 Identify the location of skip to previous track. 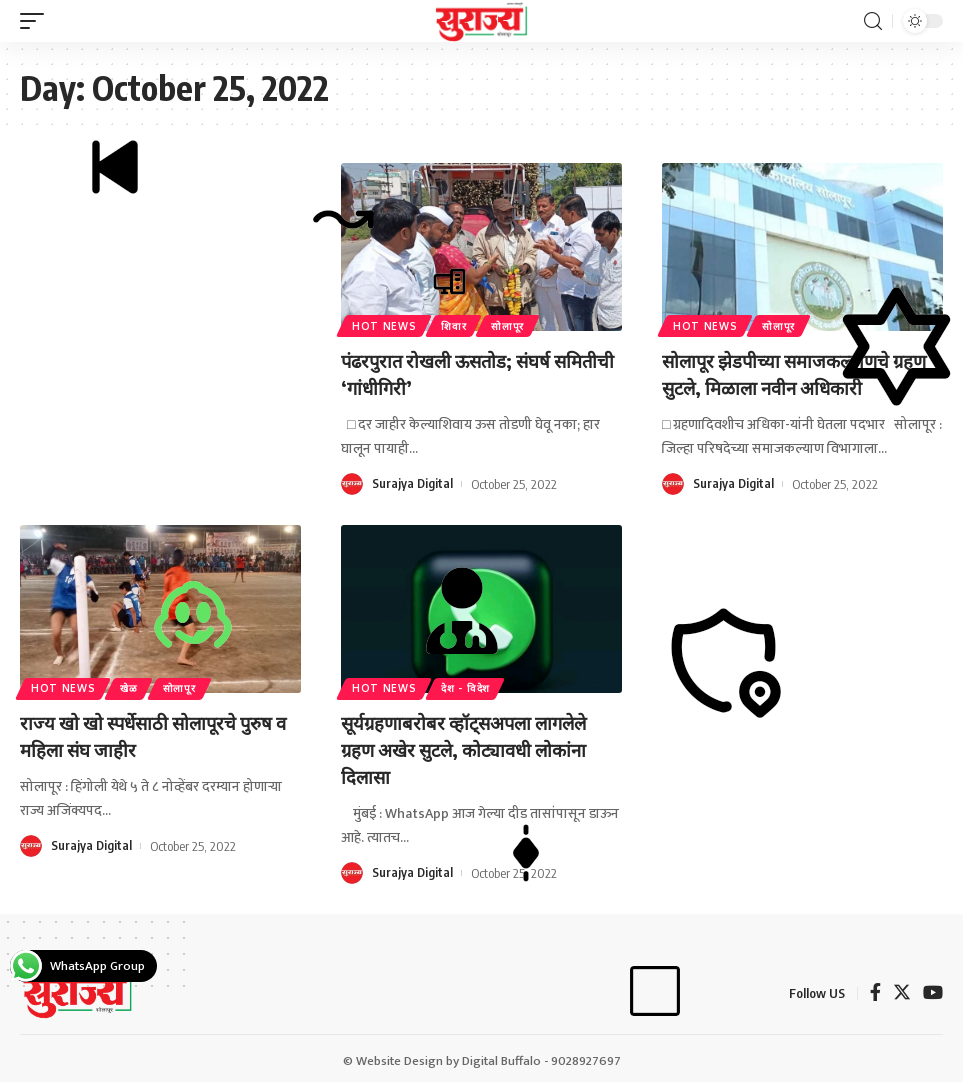
(115, 167).